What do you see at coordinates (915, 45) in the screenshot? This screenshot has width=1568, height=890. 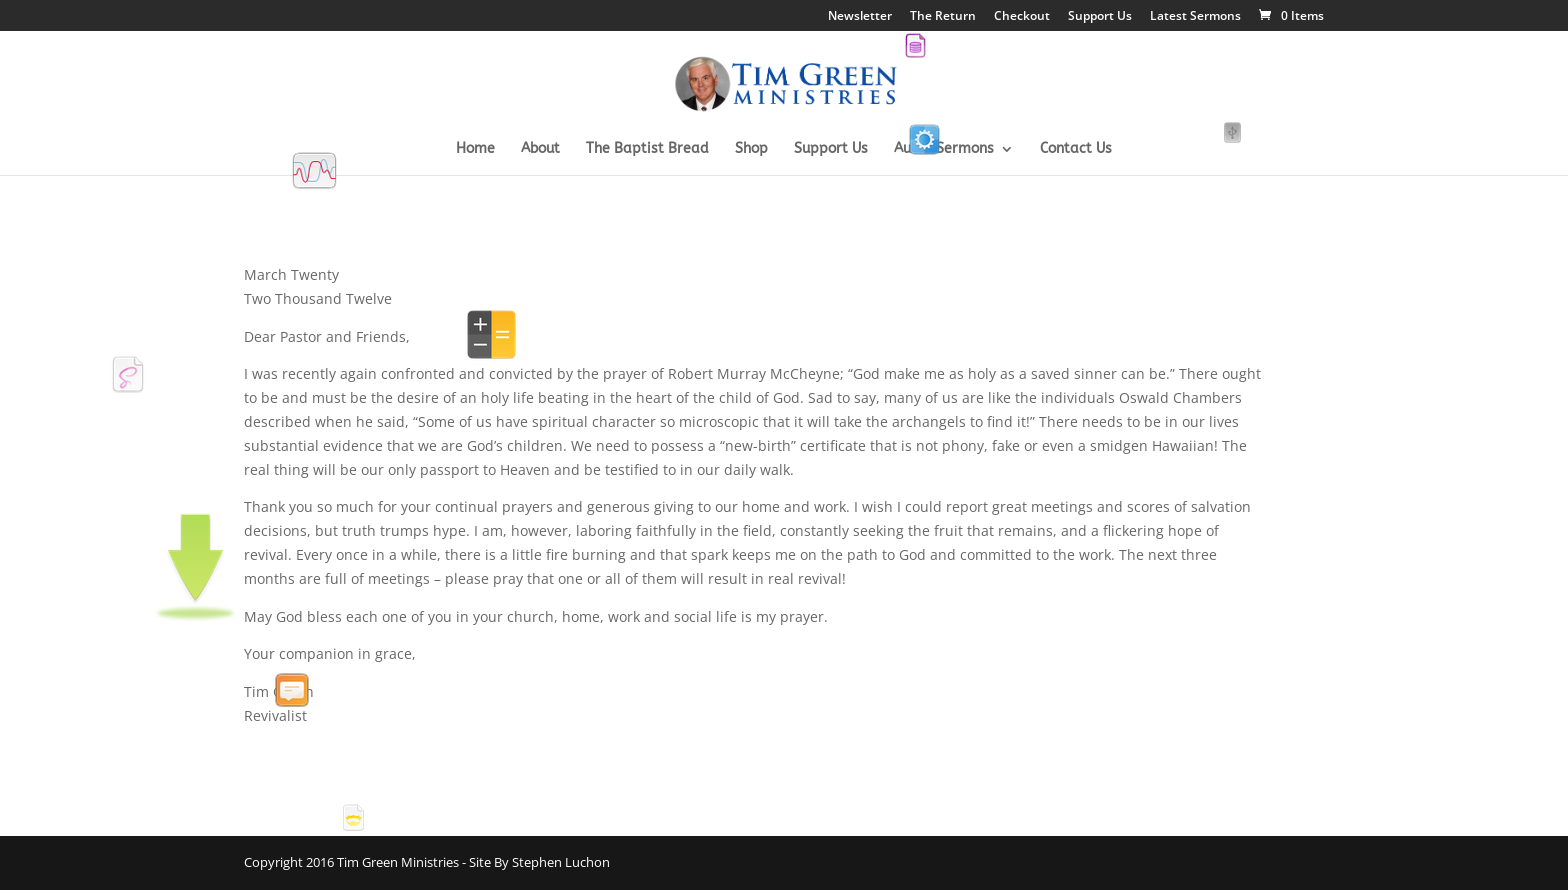 I see `libreoffice base database file` at bounding box center [915, 45].